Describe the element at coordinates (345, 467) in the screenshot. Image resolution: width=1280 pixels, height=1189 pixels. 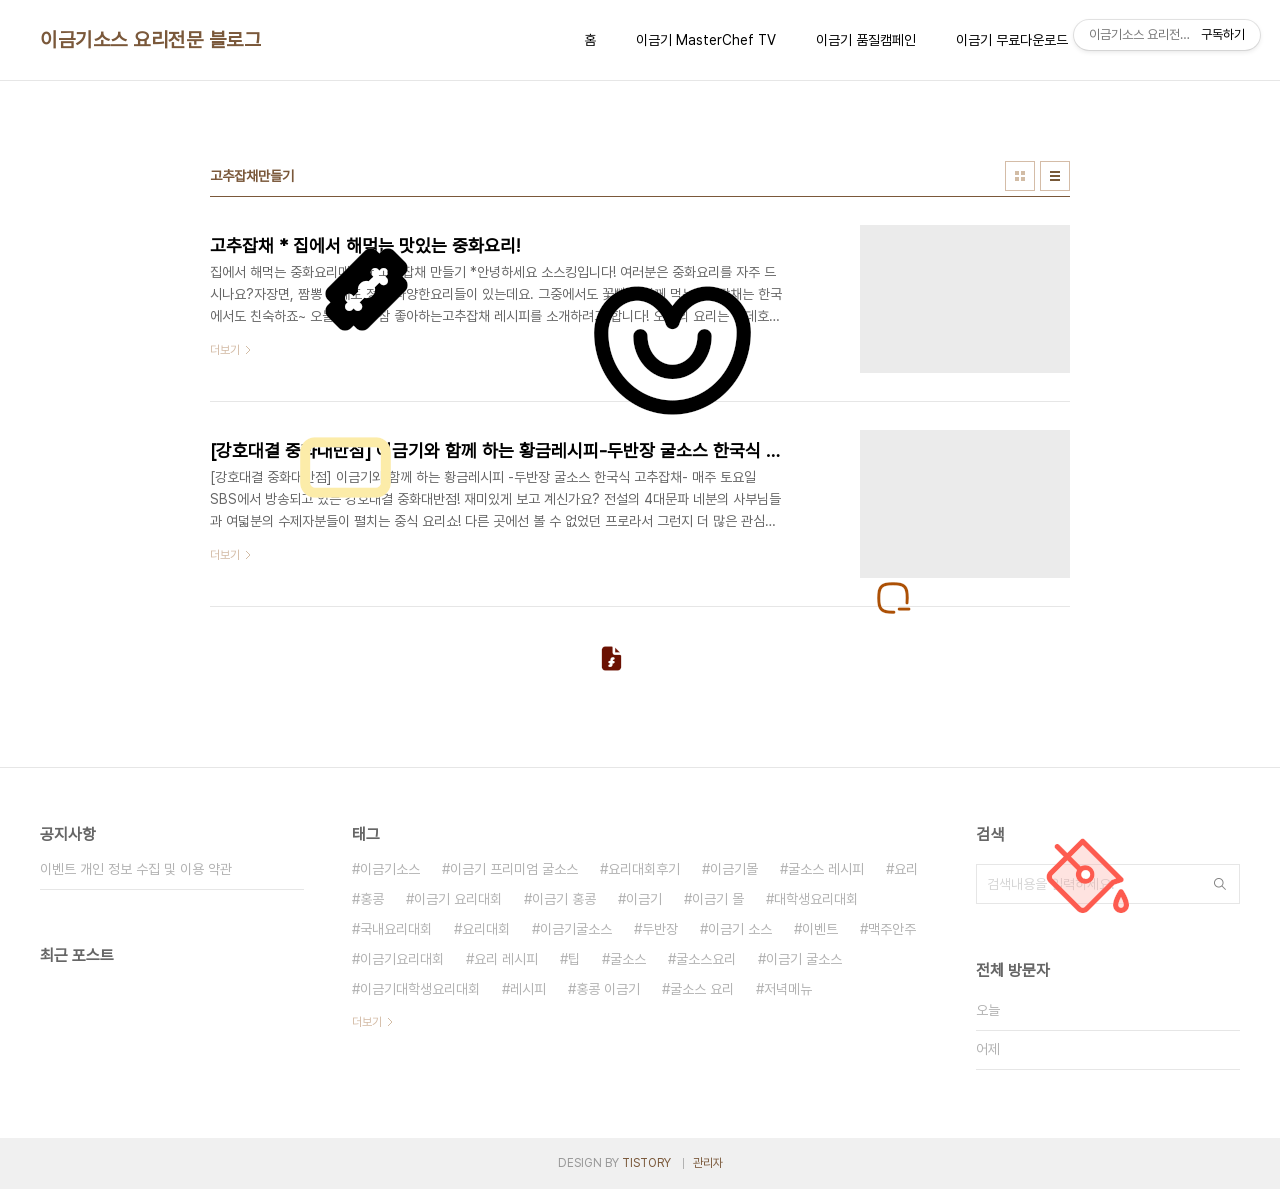
I see `crop image to 3:2 aspect ratio` at that location.